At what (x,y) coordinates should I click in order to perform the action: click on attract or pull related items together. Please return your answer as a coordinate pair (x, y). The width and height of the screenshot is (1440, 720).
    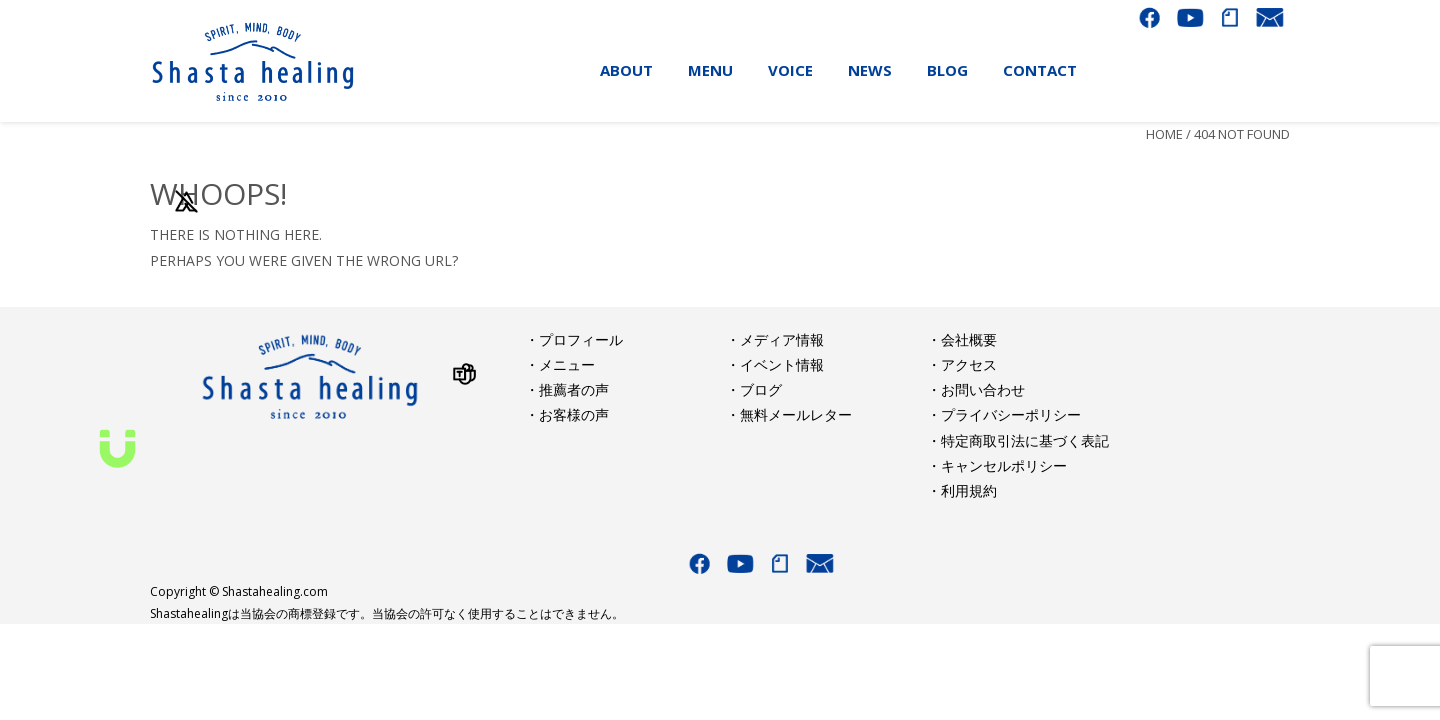
    Looking at the image, I should click on (117, 447).